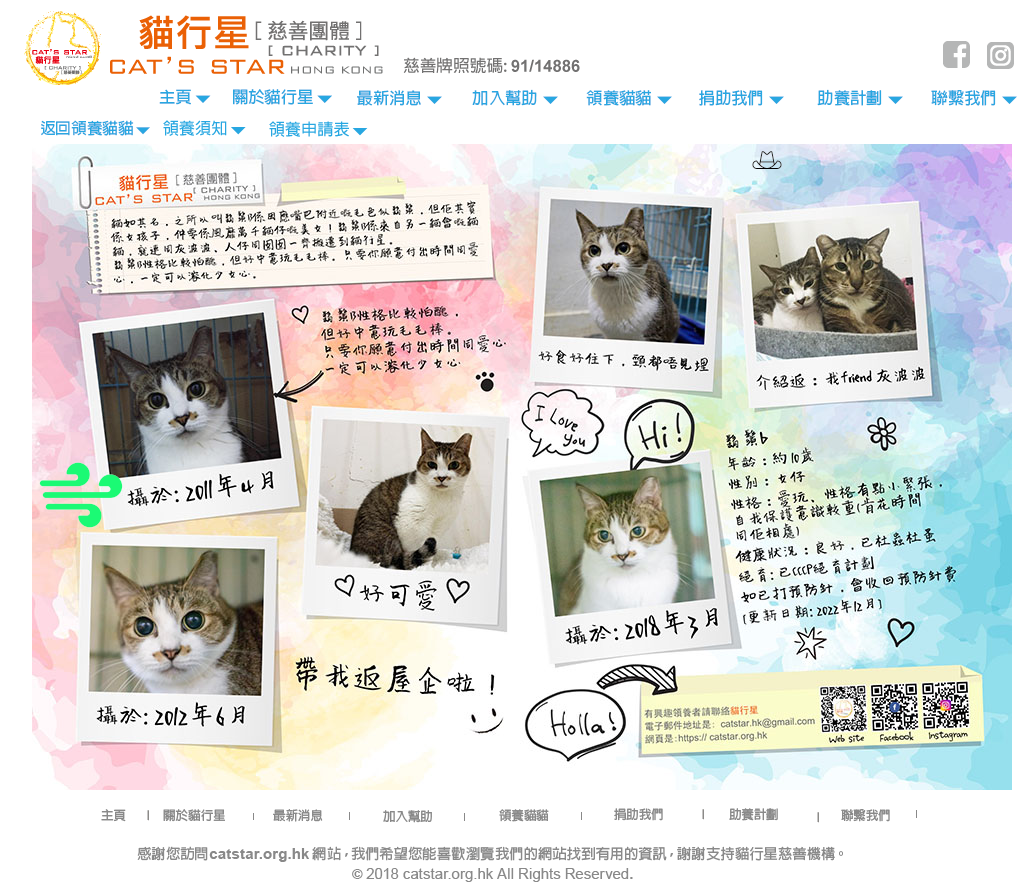  What do you see at coordinates (81, 495) in the screenshot?
I see `indicates current wind conditions` at bounding box center [81, 495].